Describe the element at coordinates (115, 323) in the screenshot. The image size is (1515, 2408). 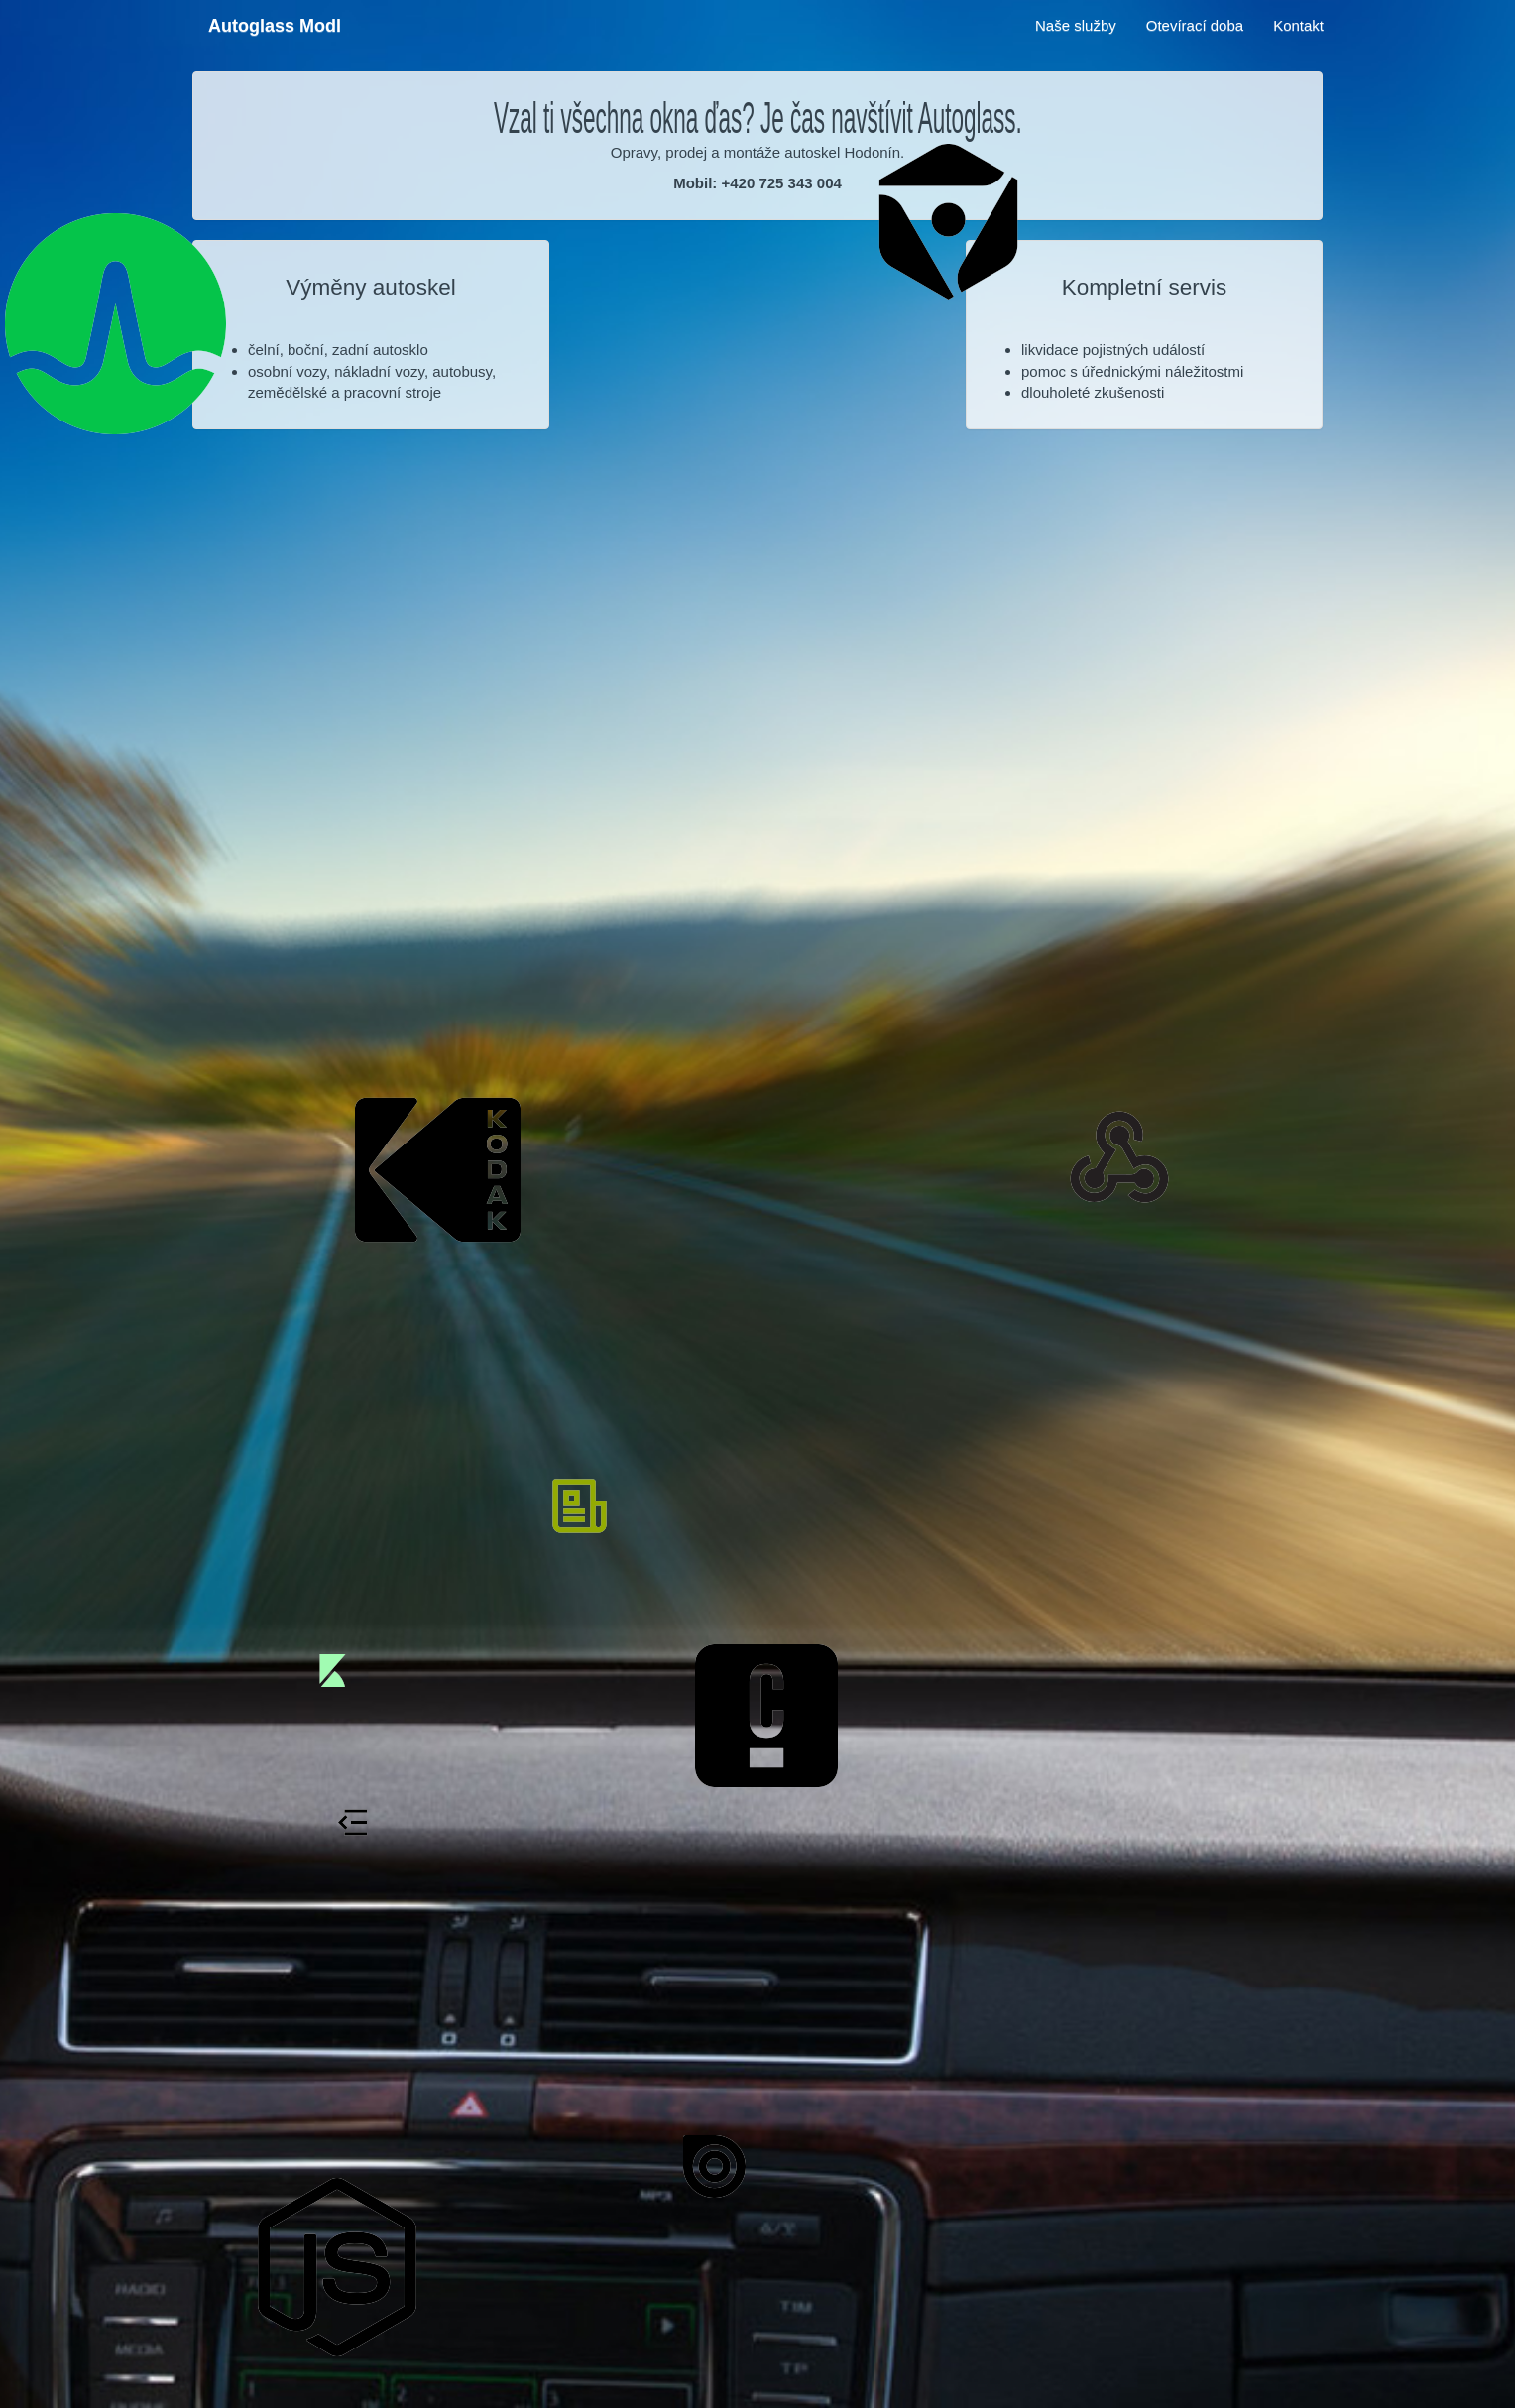
I see `broadcom company logo` at that location.